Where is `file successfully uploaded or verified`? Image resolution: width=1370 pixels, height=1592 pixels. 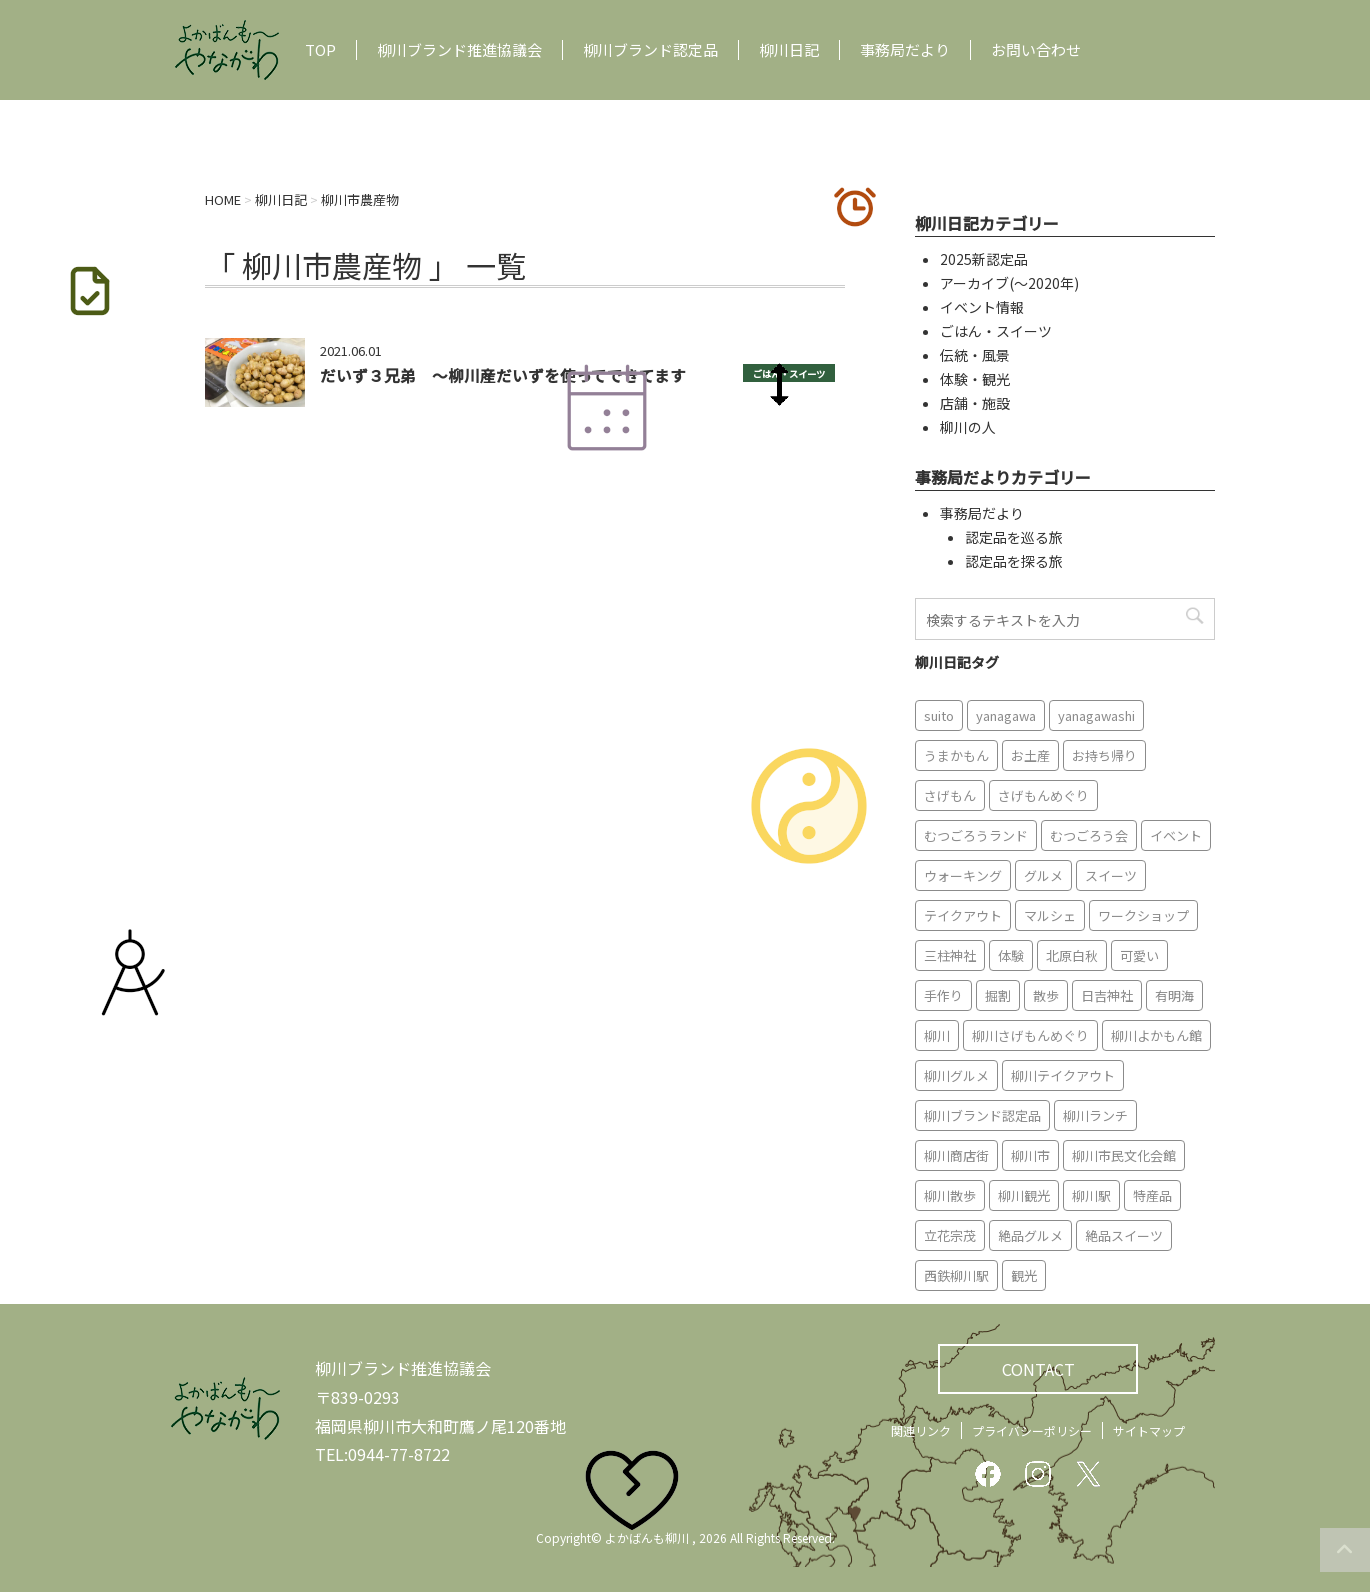 file successfully uploaded or verified is located at coordinates (90, 291).